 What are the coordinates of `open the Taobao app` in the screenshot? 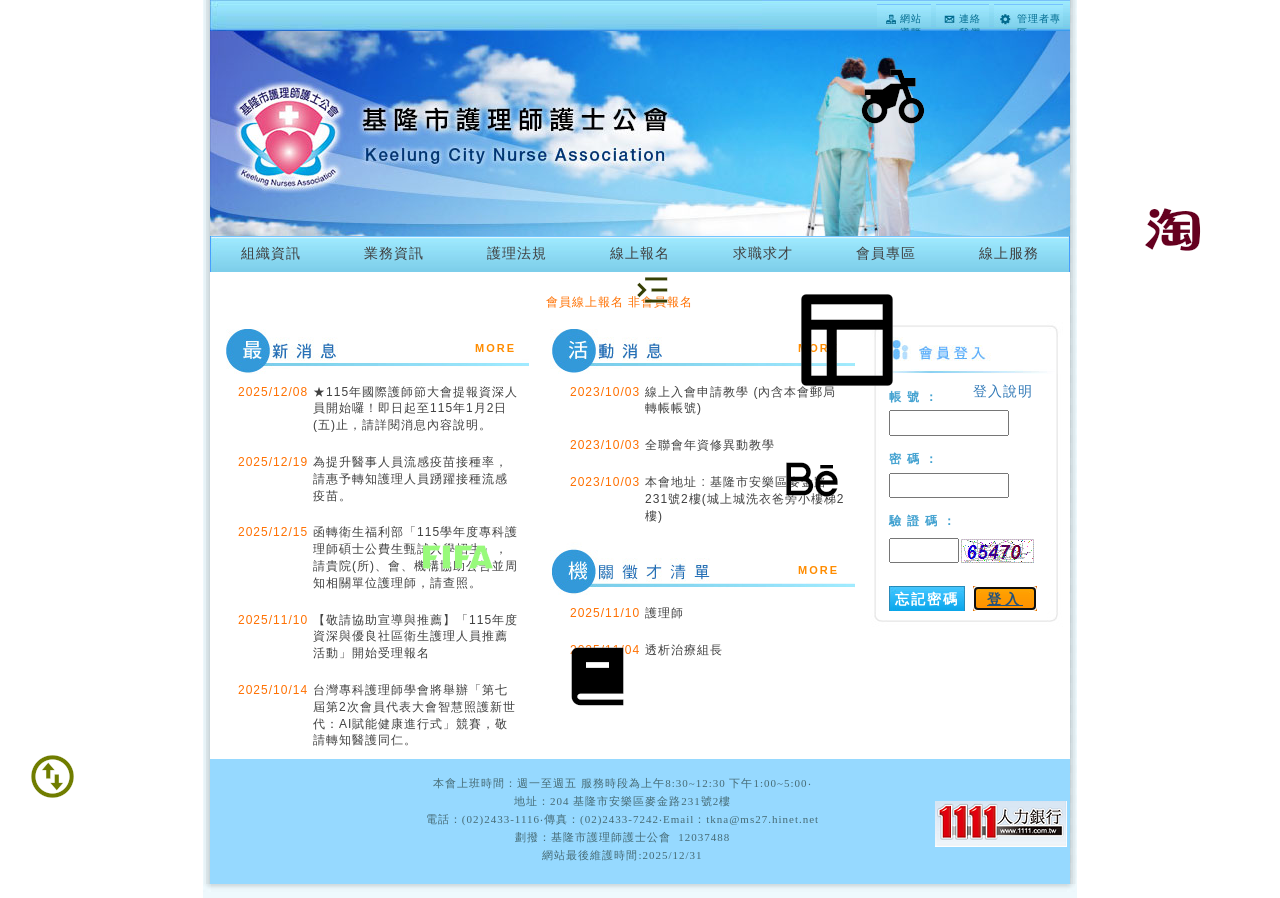 It's located at (1172, 229).